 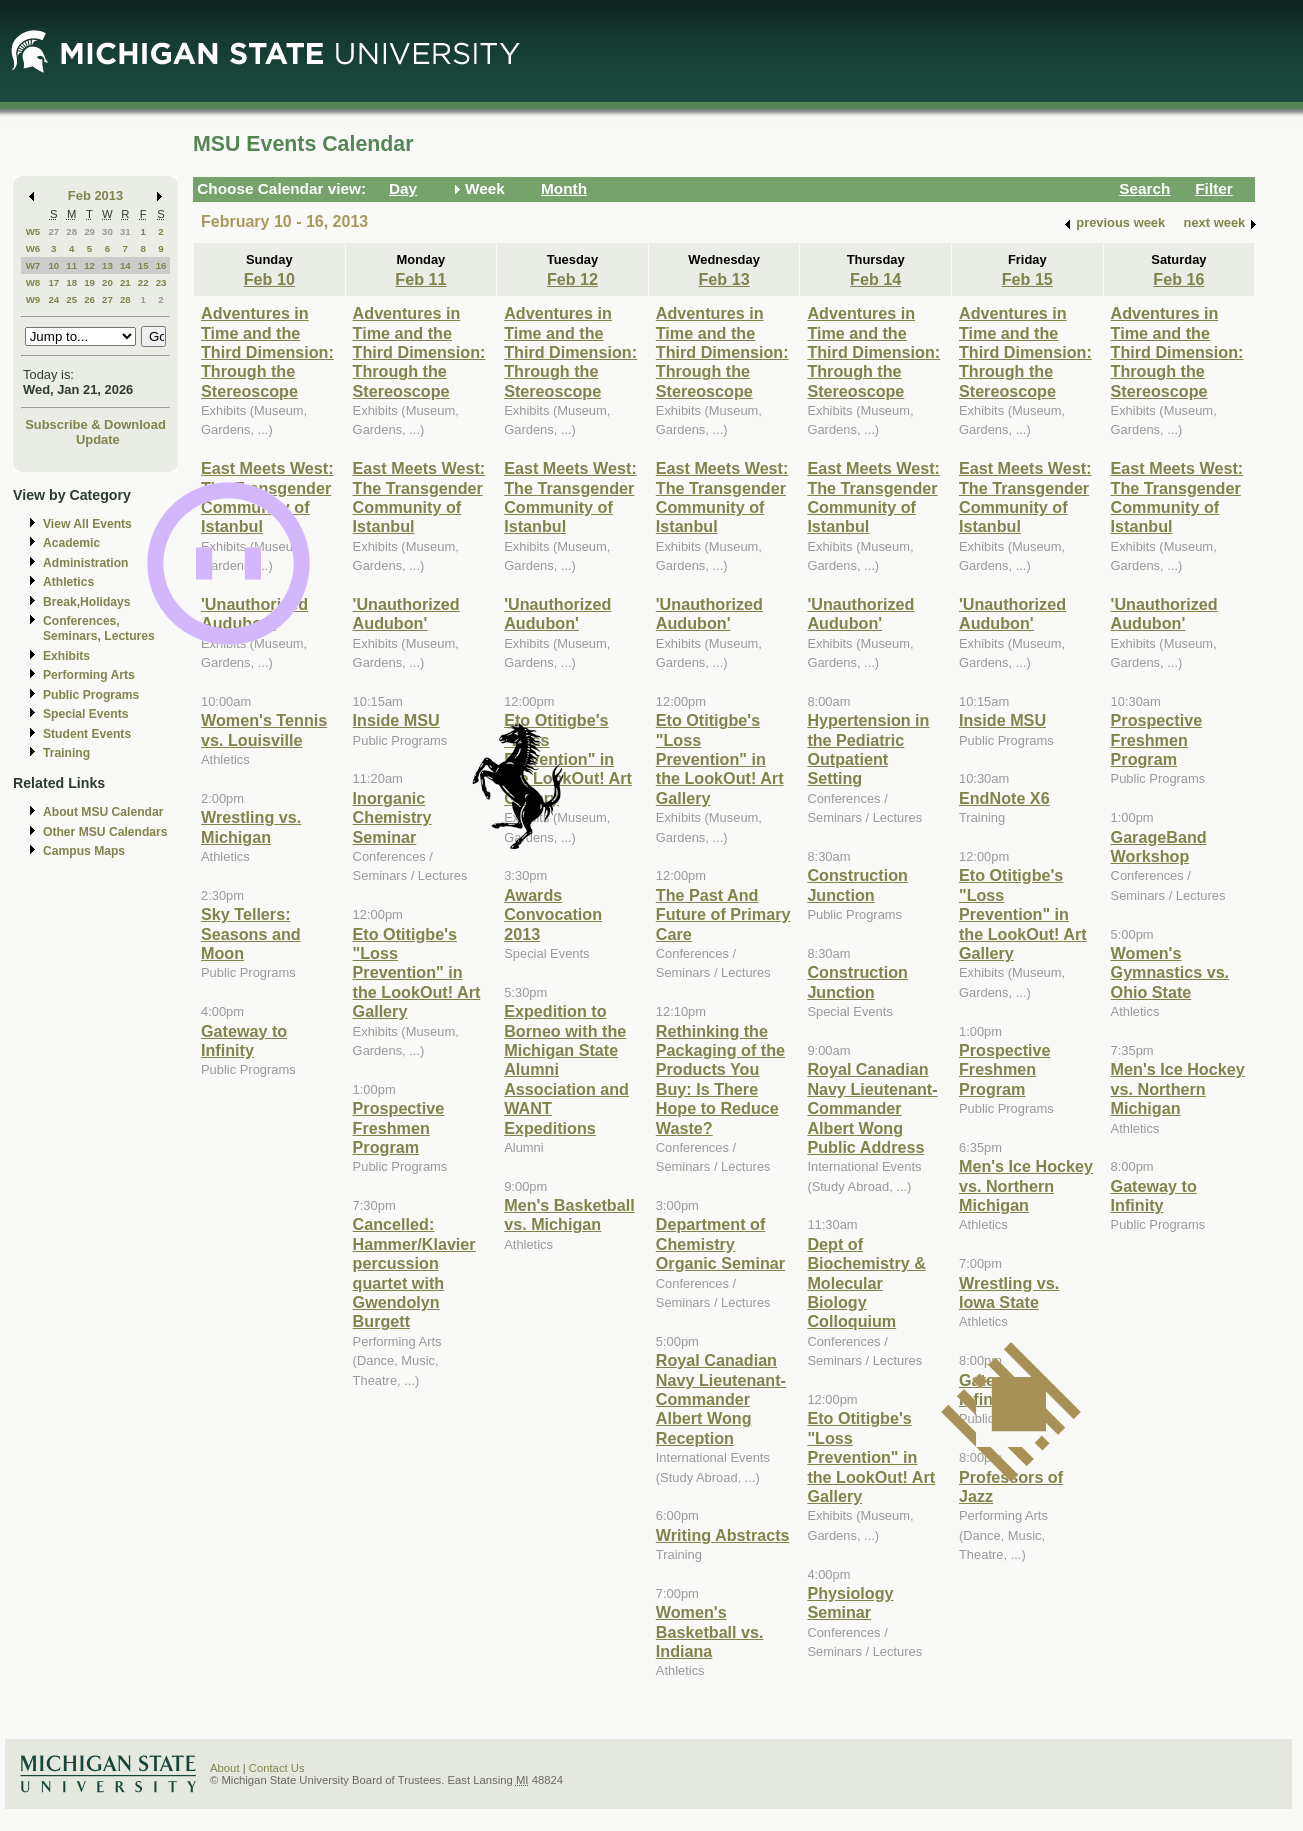 I want to click on open raycast app, so click(x=1011, y=1412).